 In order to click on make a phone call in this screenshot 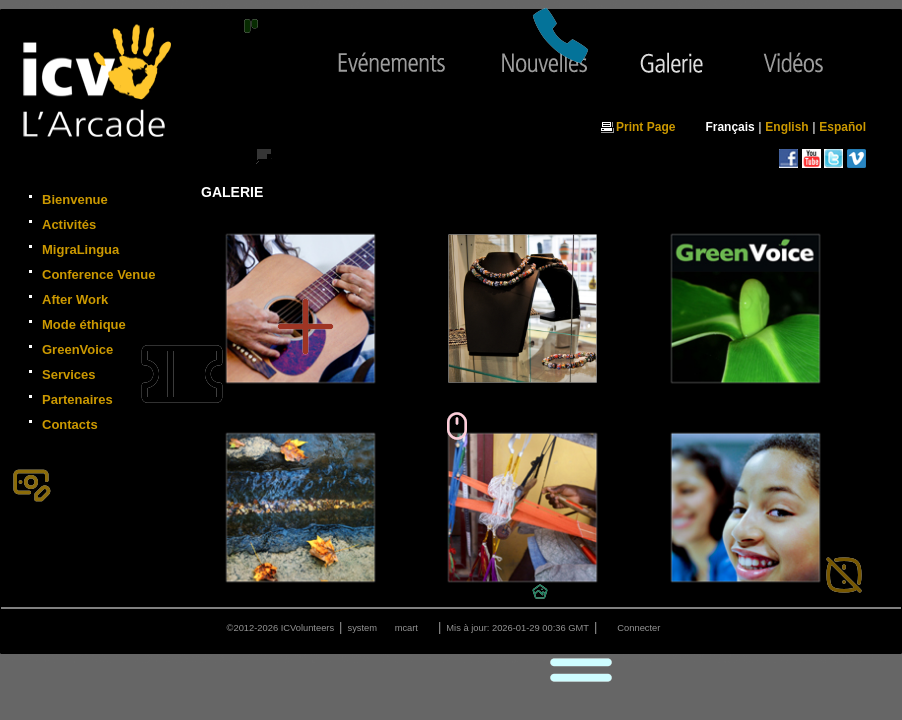, I will do `click(560, 35)`.